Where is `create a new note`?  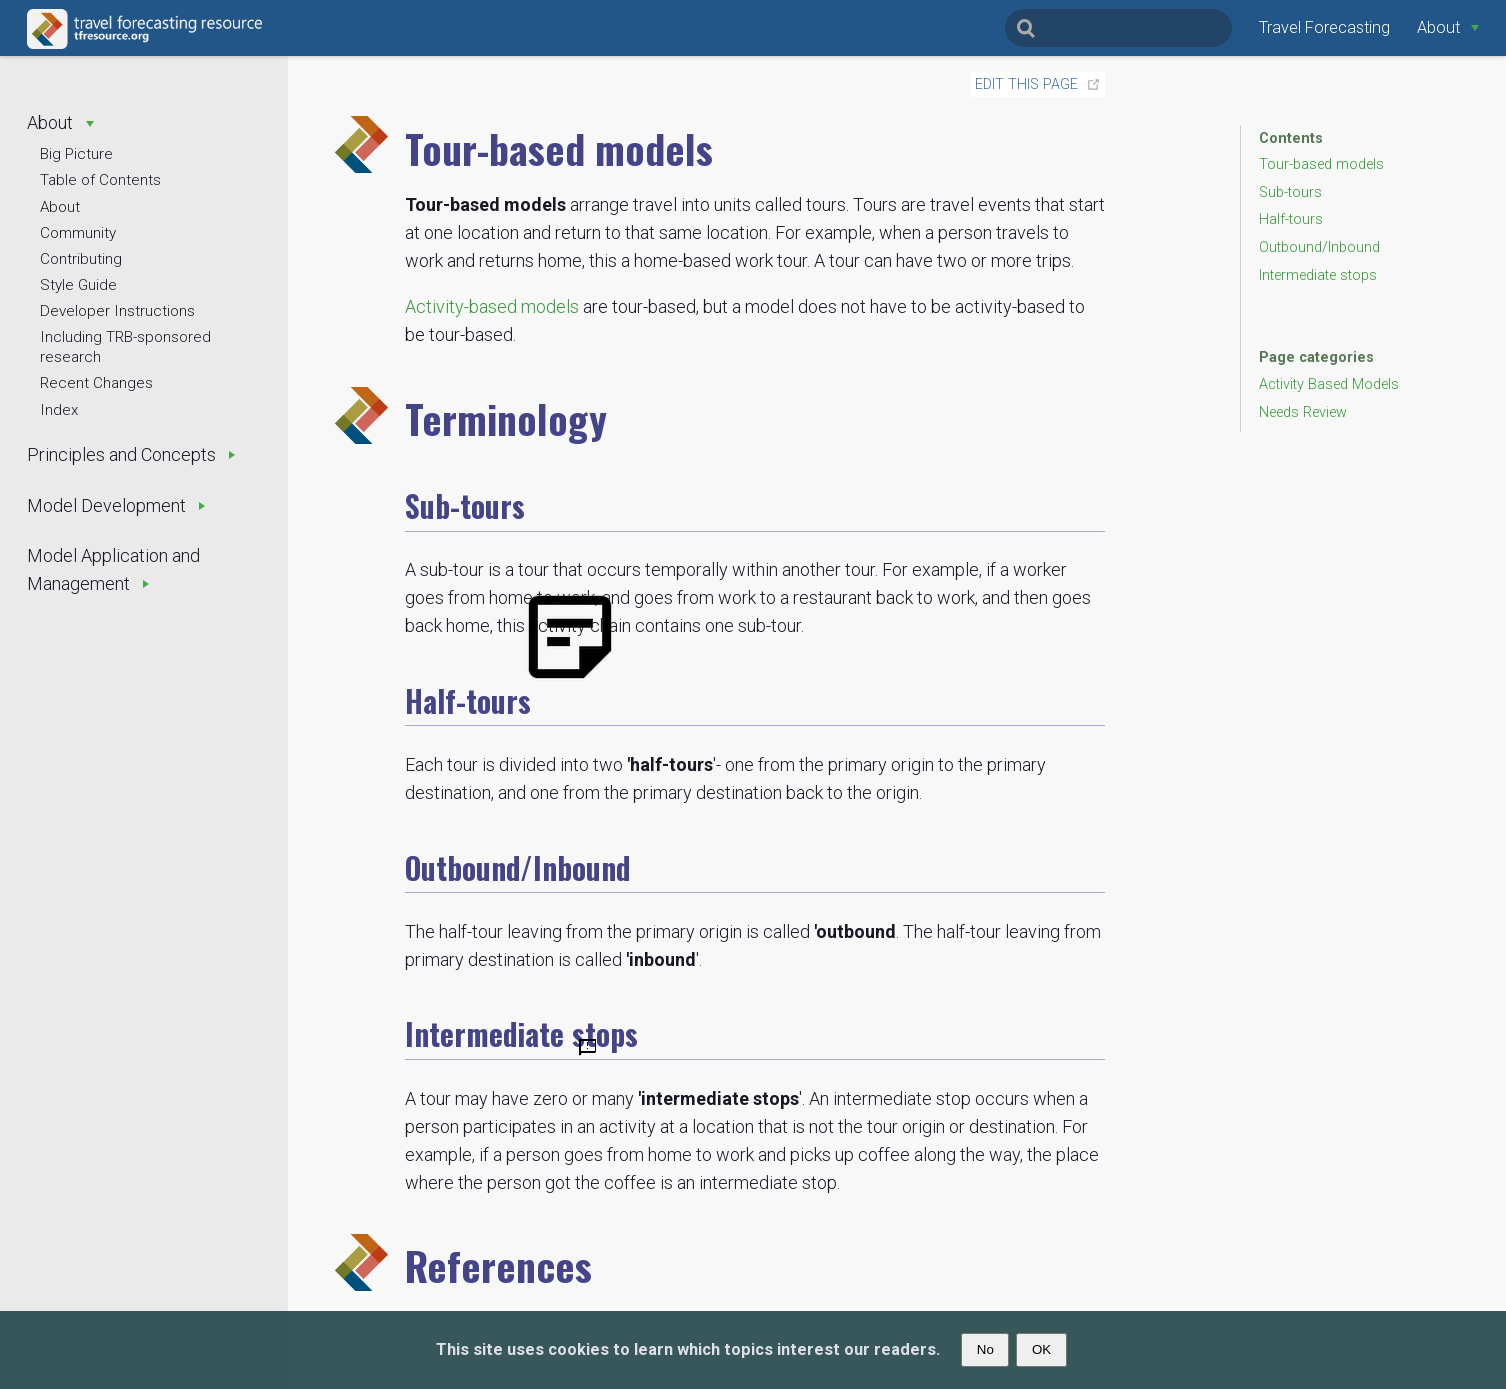 create a new note is located at coordinates (570, 637).